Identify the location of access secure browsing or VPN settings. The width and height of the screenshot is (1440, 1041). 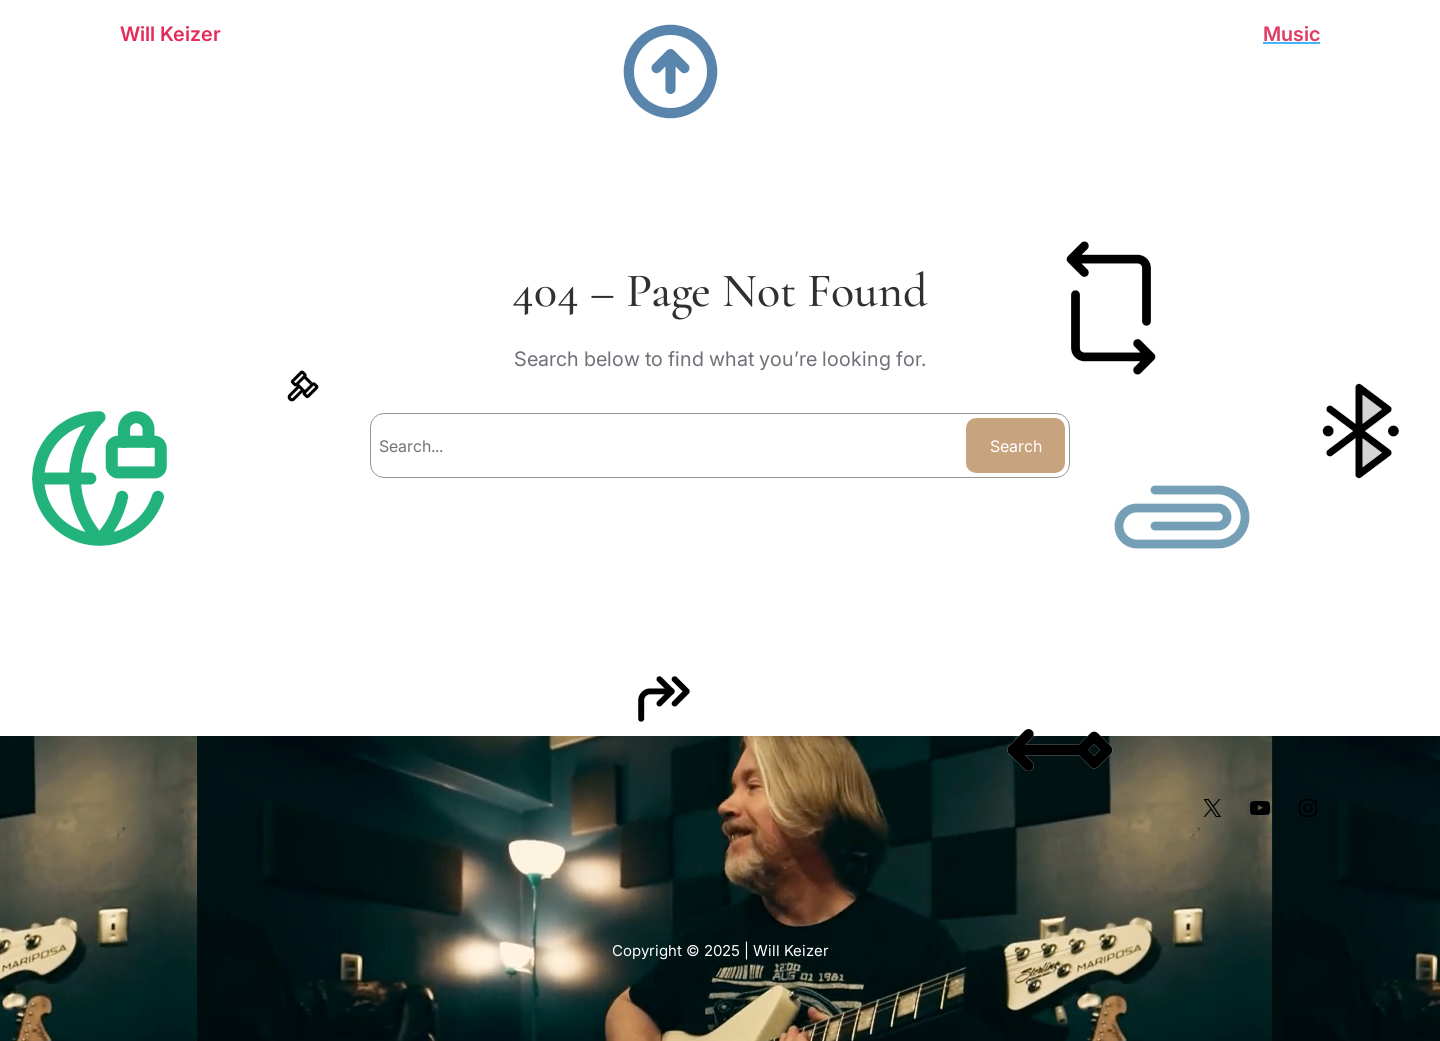
(99, 478).